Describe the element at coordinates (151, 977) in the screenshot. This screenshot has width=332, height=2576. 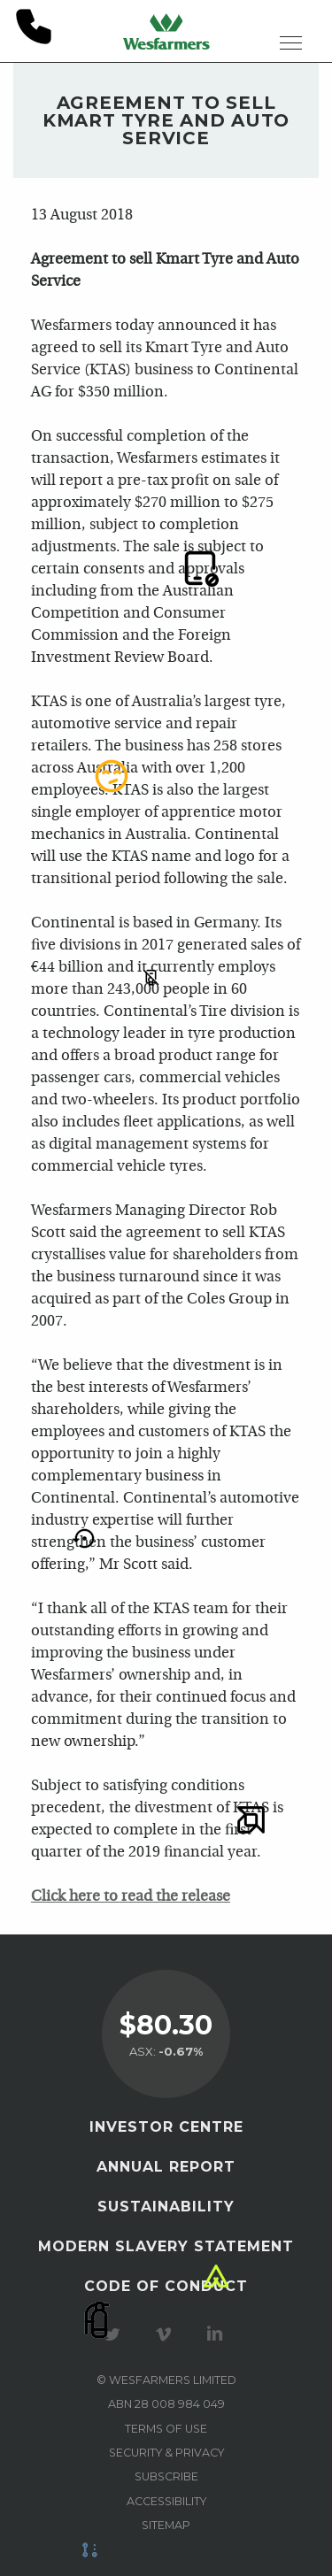
I see `certificate or credential unavailable` at that location.